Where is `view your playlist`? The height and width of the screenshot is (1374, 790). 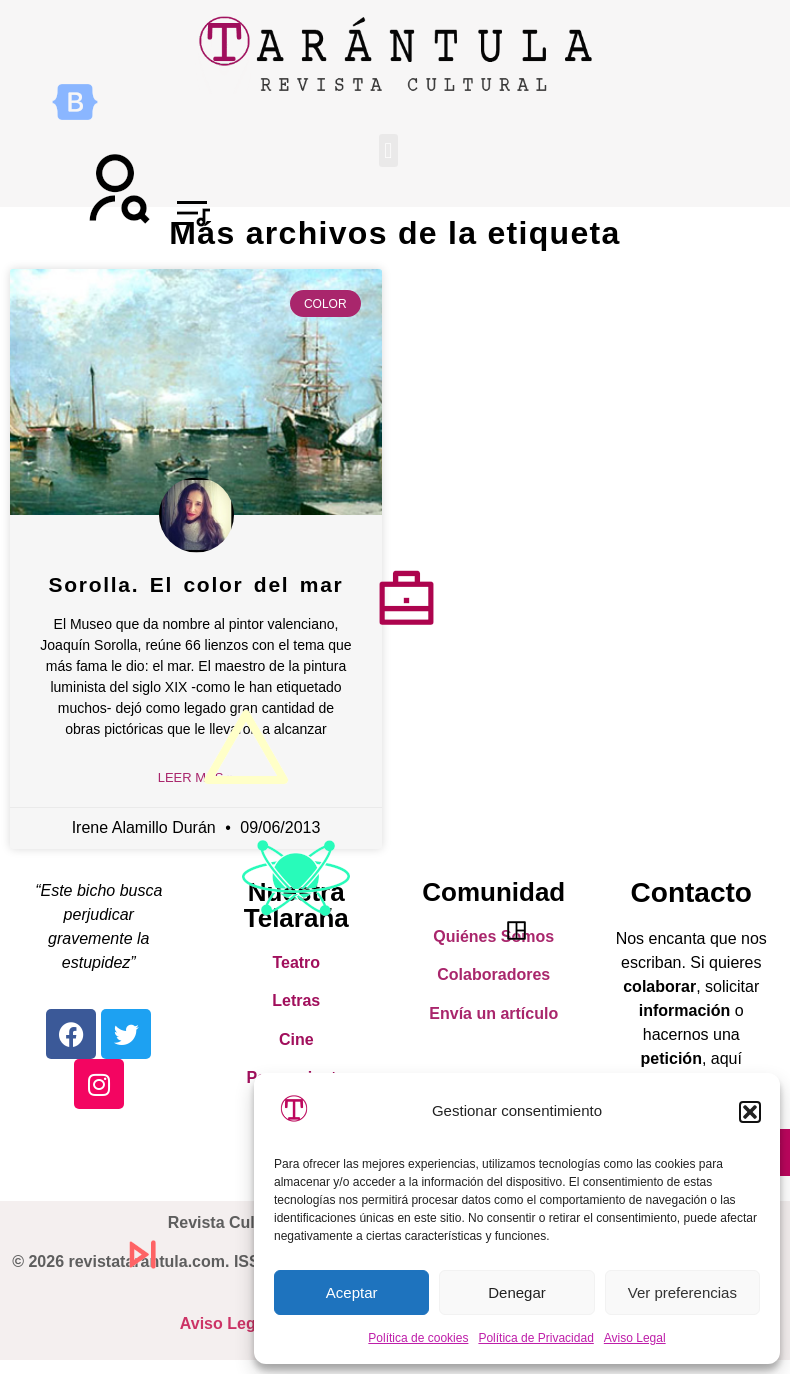
view your playlist is located at coordinates (192, 213).